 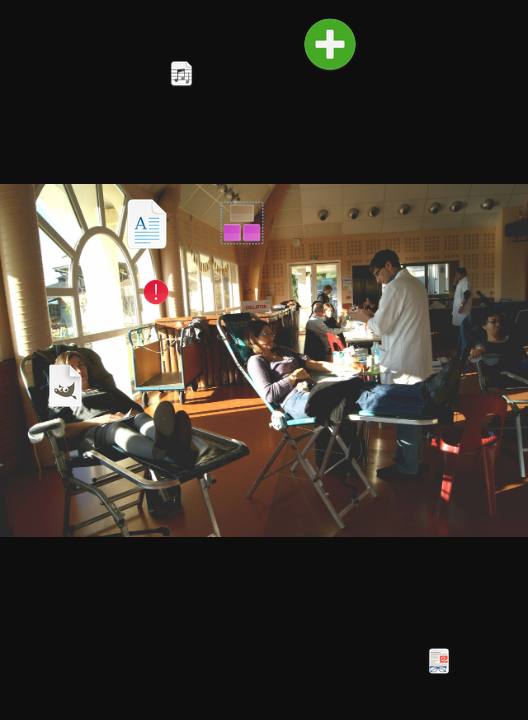 I want to click on select all items in the current view, so click(x=242, y=223).